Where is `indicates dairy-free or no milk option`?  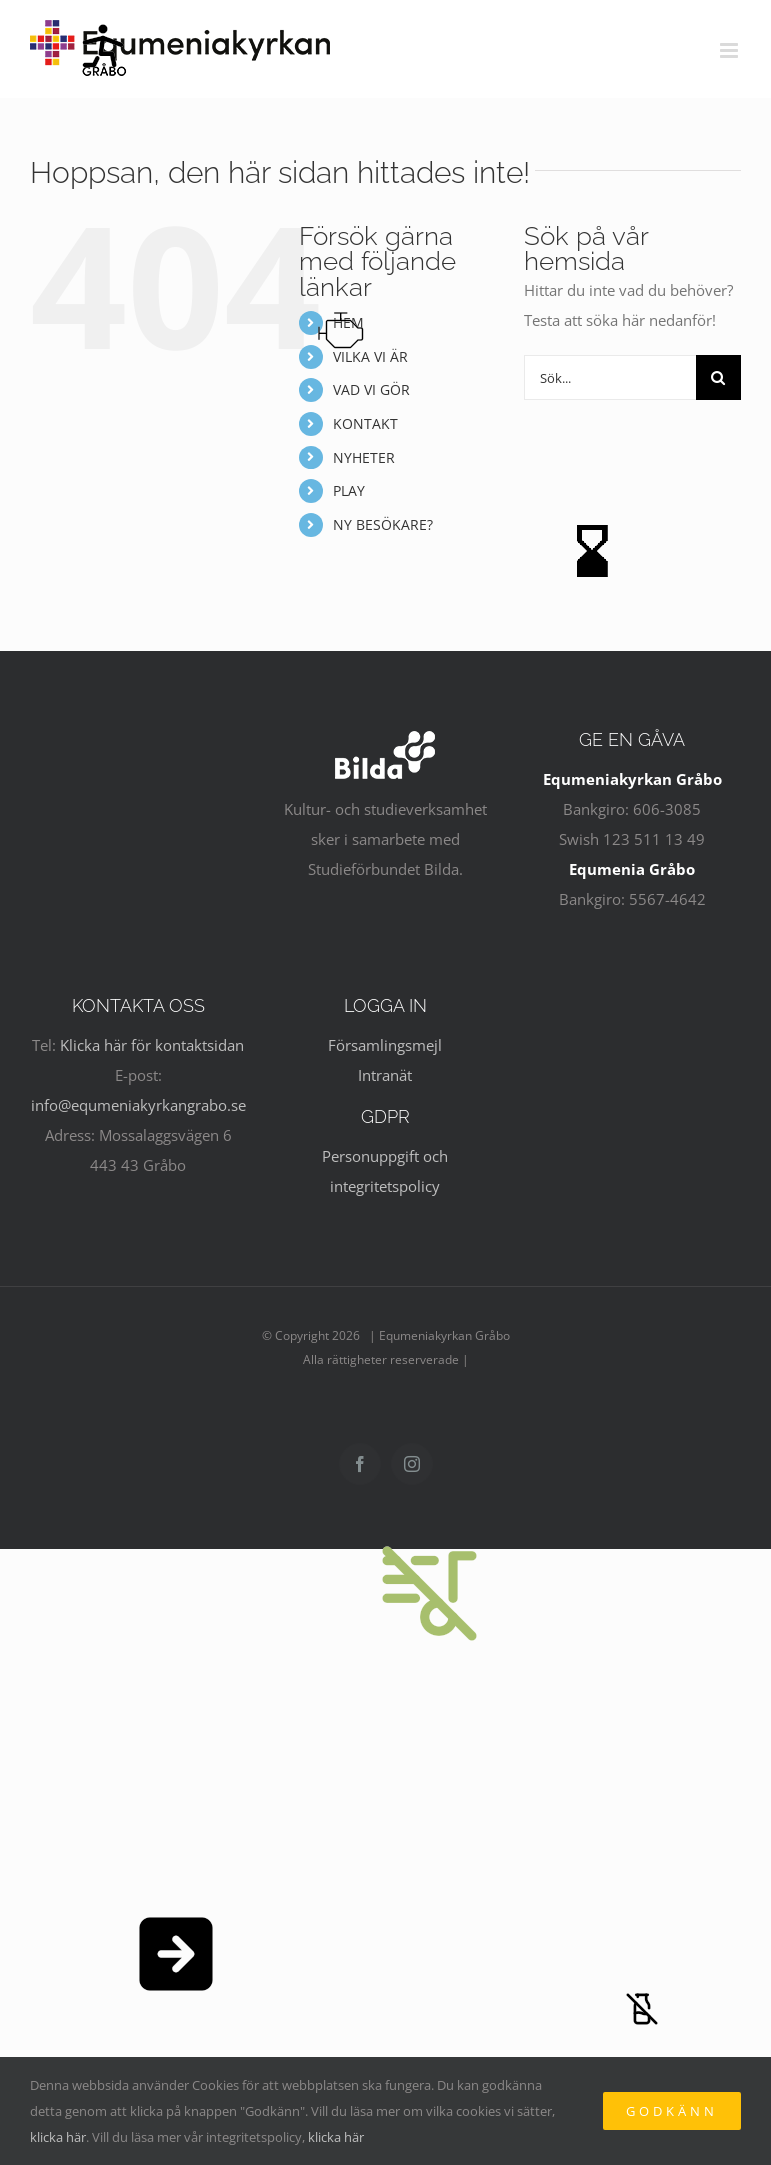 indicates dairy-free or no milk option is located at coordinates (642, 2009).